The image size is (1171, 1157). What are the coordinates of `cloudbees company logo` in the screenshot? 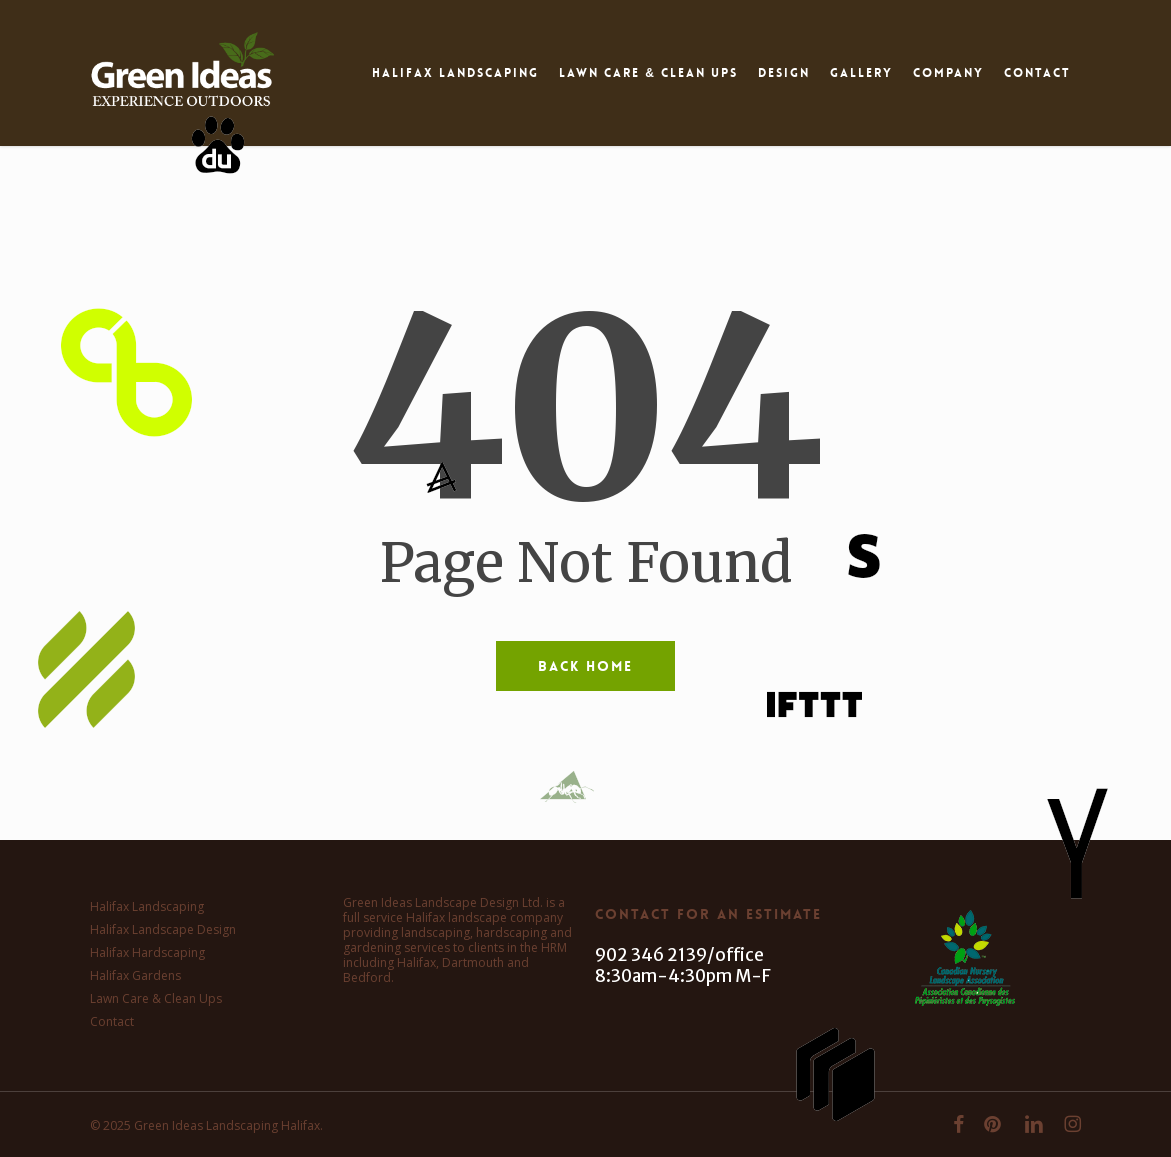 It's located at (126, 372).